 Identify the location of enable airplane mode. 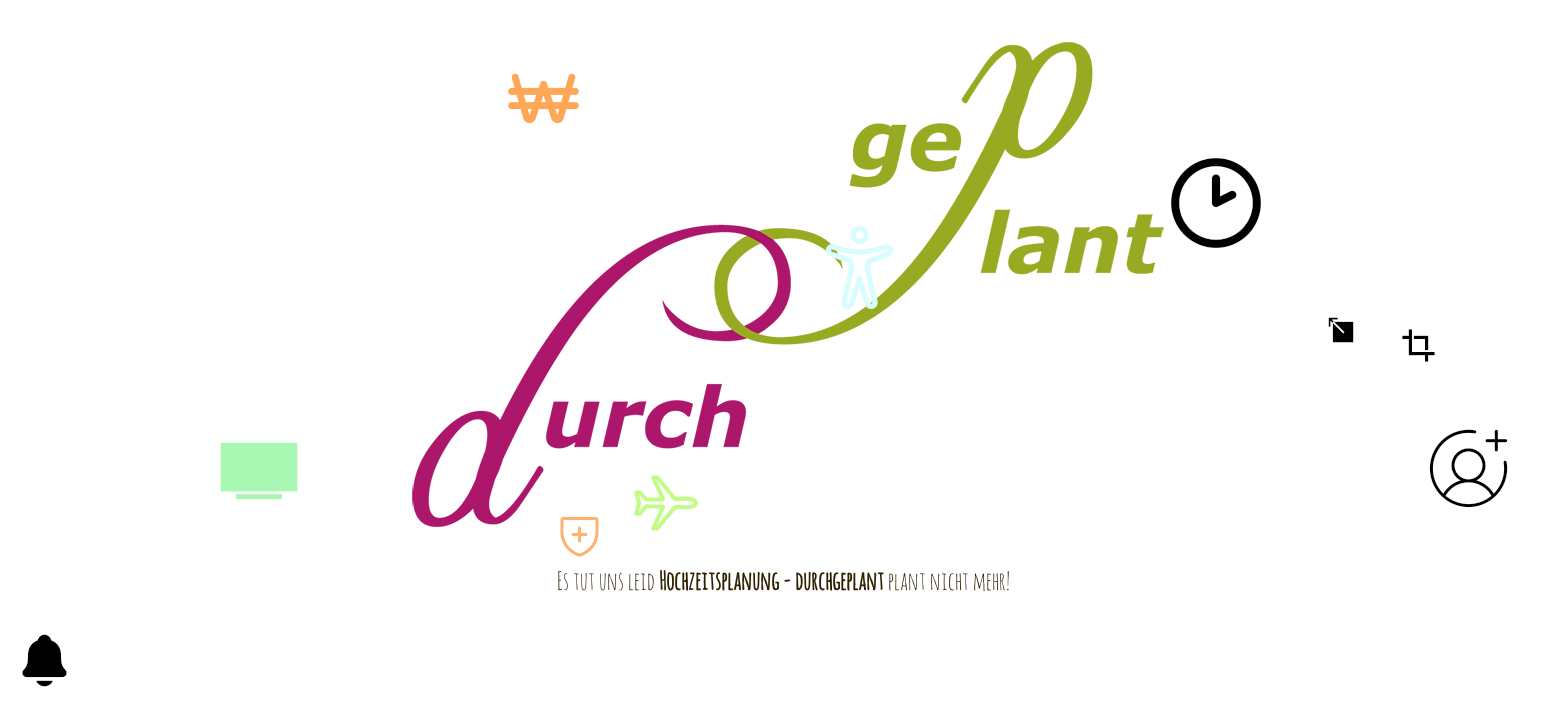
(666, 503).